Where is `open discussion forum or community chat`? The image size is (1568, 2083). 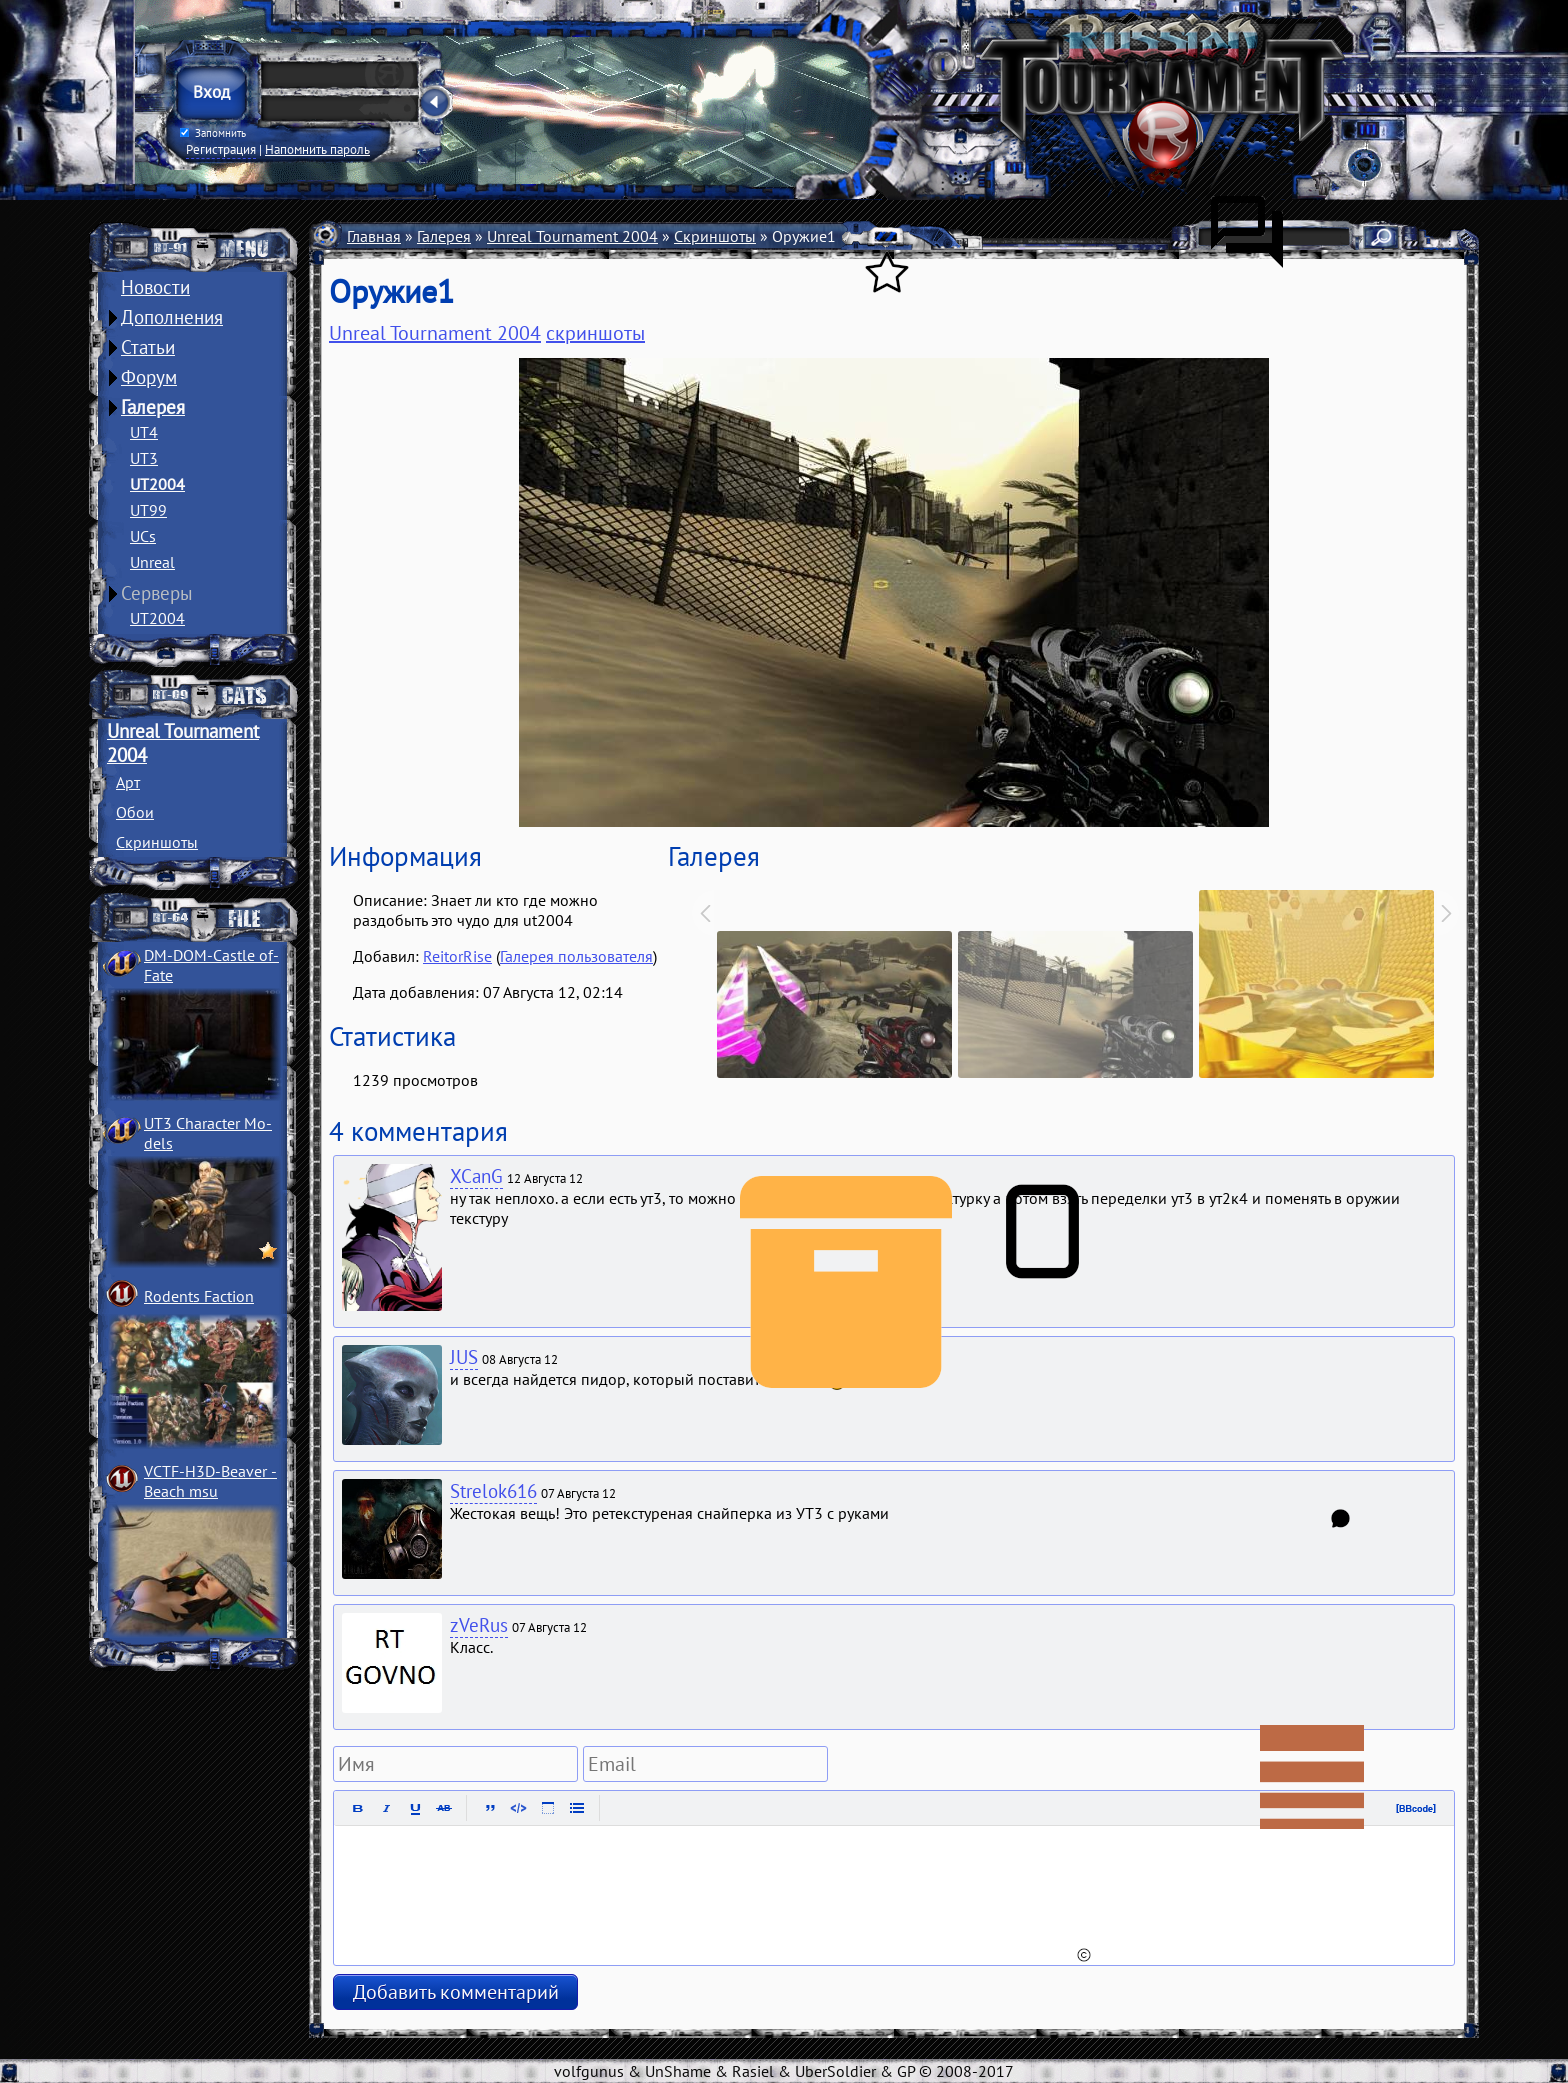 open discussion forum or community chat is located at coordinates (1247, 232).